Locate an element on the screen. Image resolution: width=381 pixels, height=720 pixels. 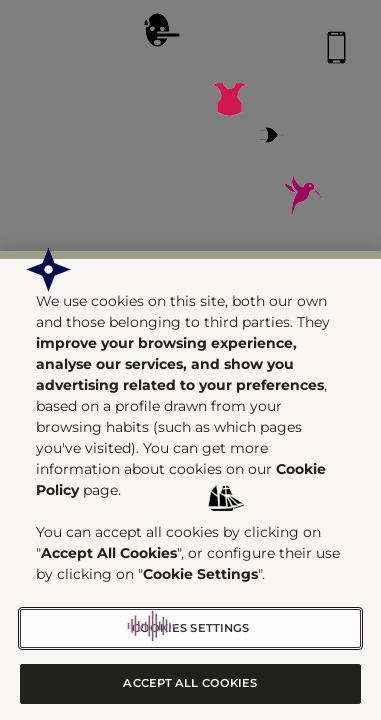
nature or wildlife category indicator is located at coordinates (303, 195).